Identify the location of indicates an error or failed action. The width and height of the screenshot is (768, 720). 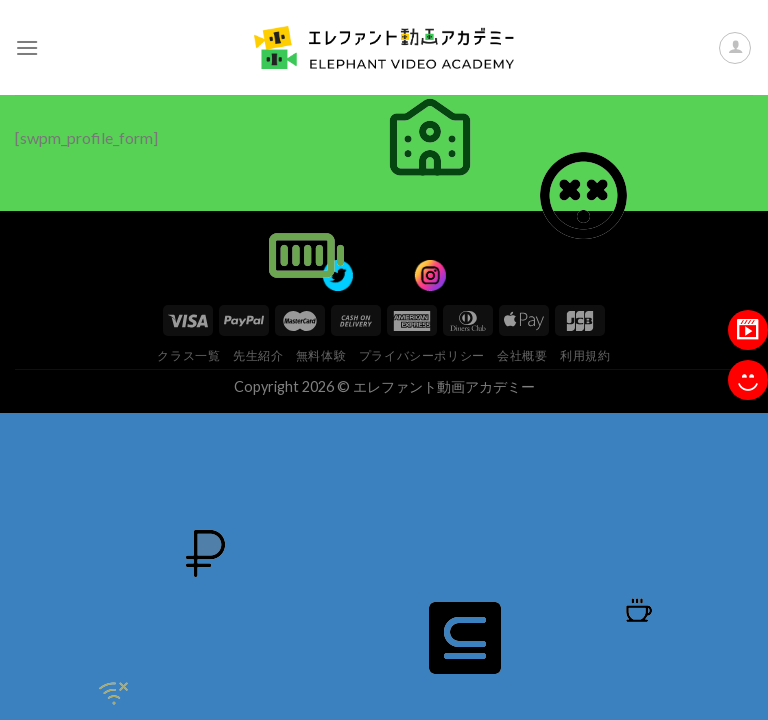
(583, 195).